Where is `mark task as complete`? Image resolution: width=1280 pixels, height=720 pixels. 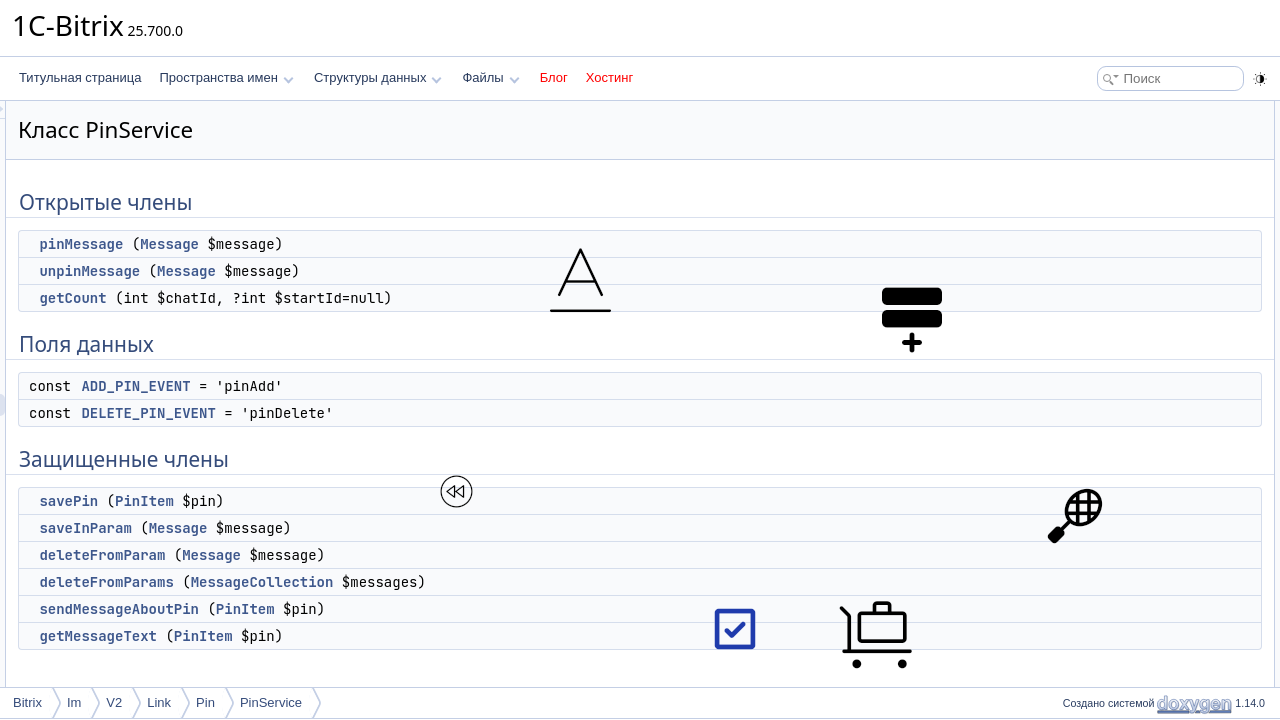
mark task as complete is located at coordinates (735, 629).